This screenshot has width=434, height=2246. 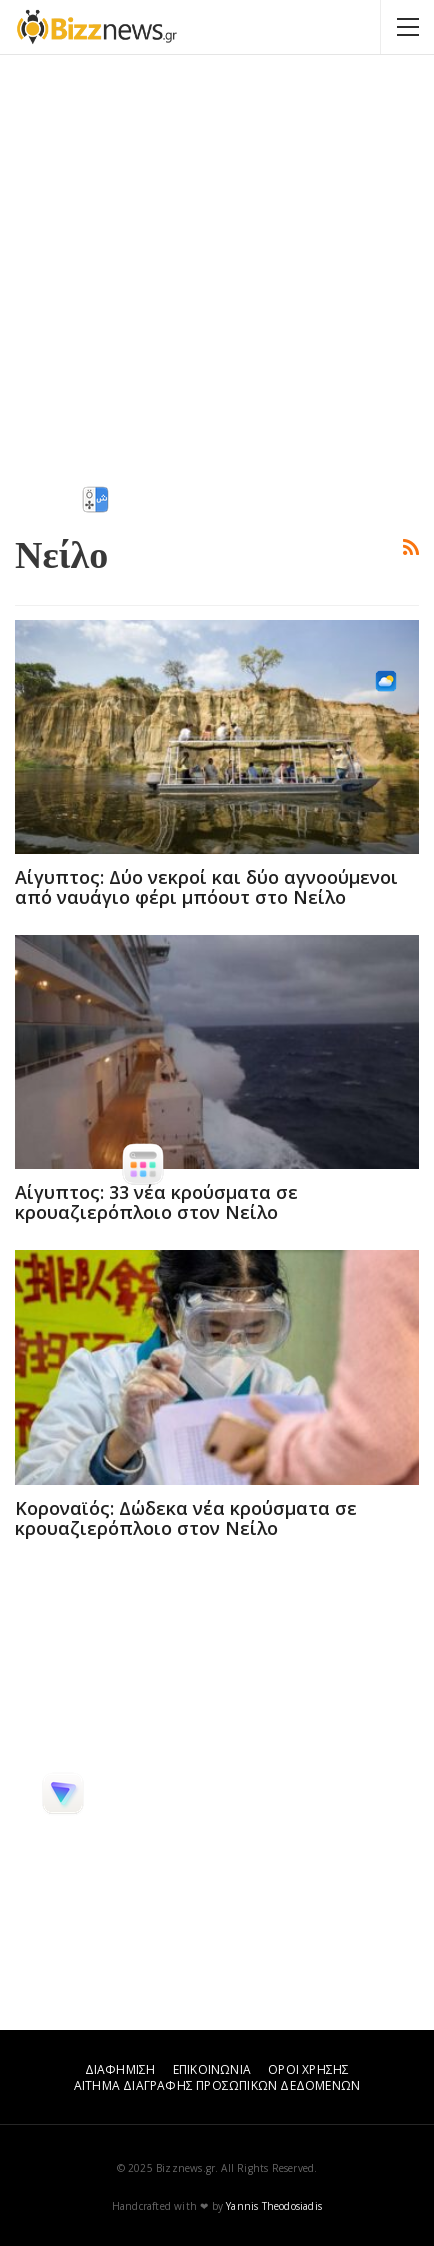 I want to click on open the app launcher or app library, so click(x=143, y=1164).